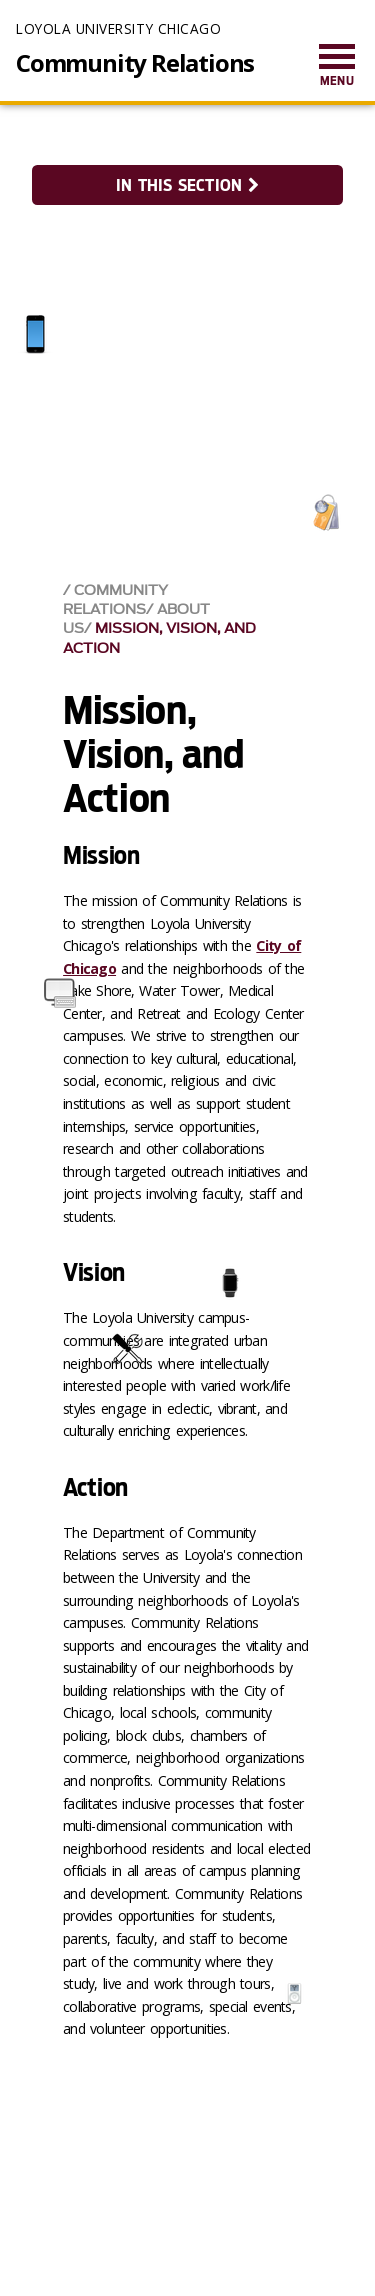  What do you see at coordinates (230, 1283) in the screenshot?
I see `apple watch device icon` at bounding box center [230, 1283].